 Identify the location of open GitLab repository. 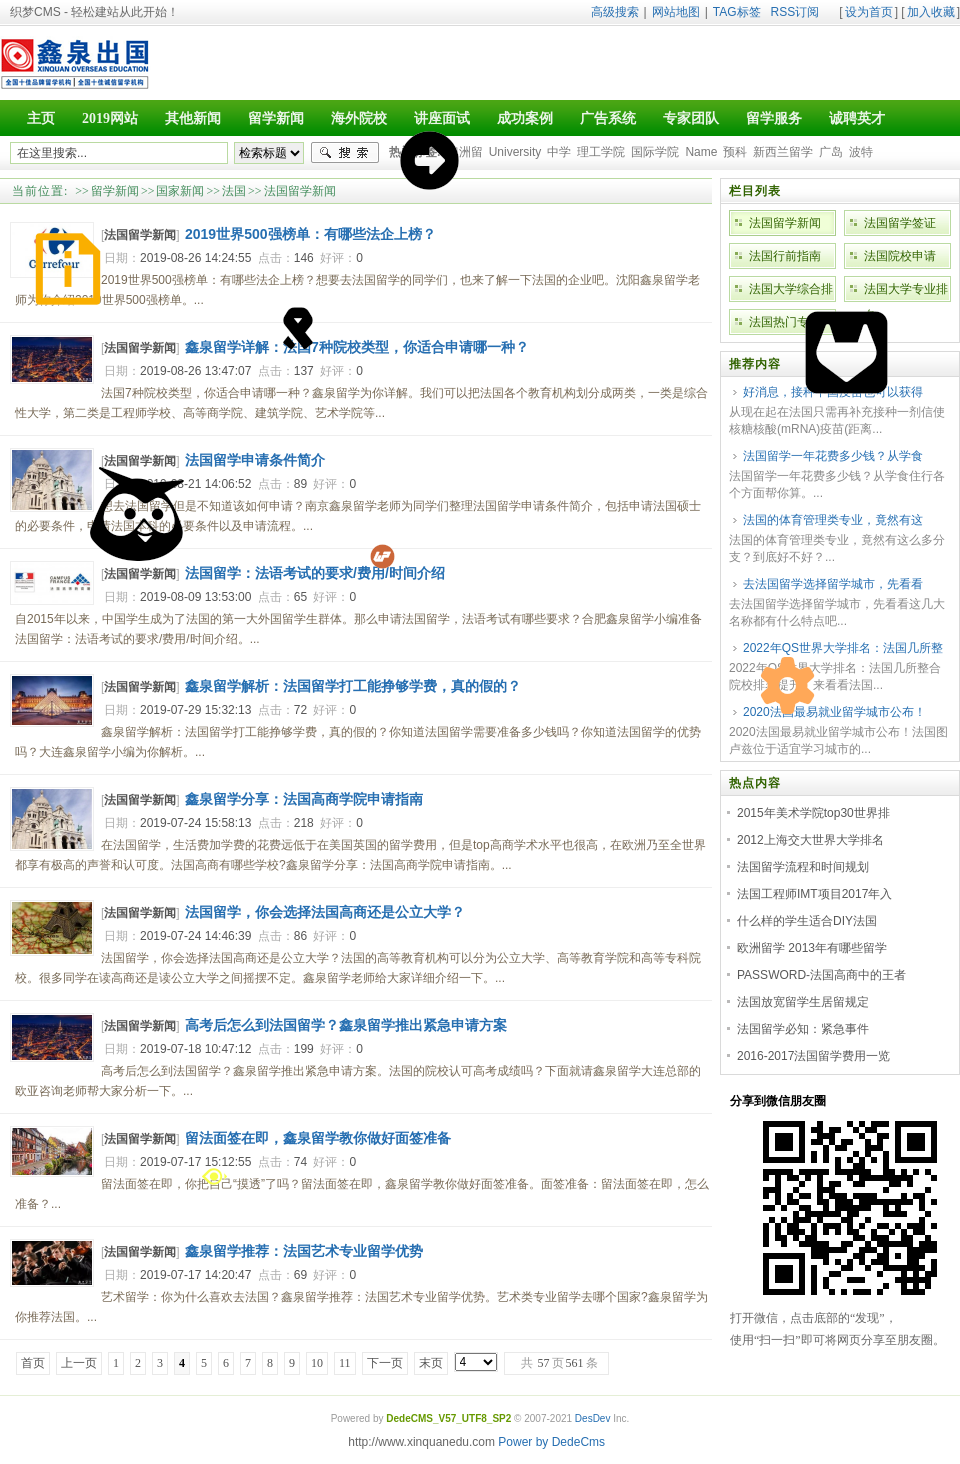
(846, 352).